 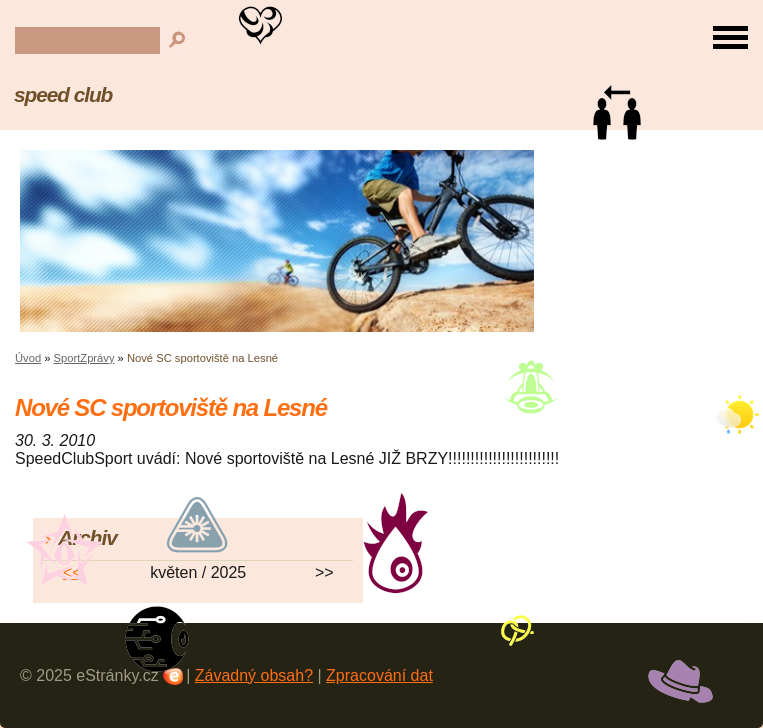 What do you see at coordinates (617, 113) in the screenshot?
I see `switch to previous player's turn` at bounding box center [617, 113].